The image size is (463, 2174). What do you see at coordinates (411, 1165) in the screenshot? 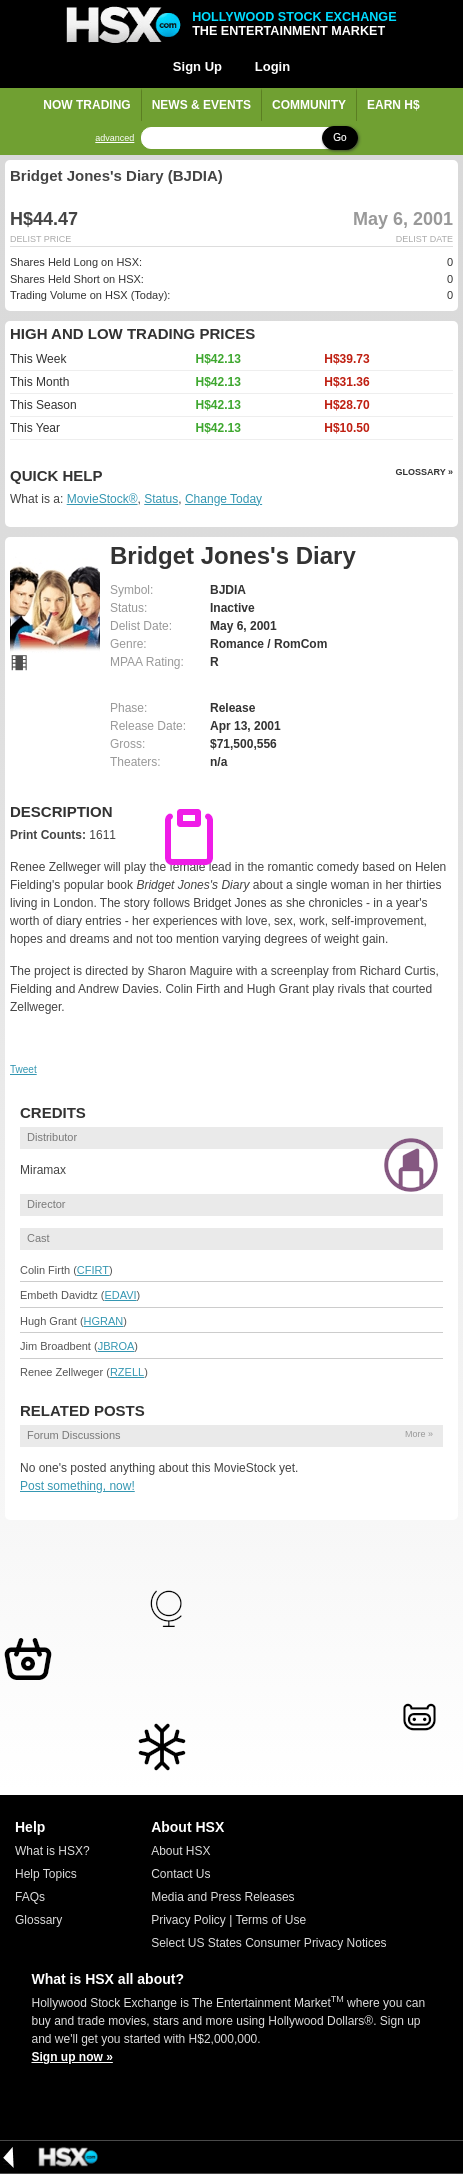
I see `activate highlighter tool for text markup` at bounding box center [411, 1165].